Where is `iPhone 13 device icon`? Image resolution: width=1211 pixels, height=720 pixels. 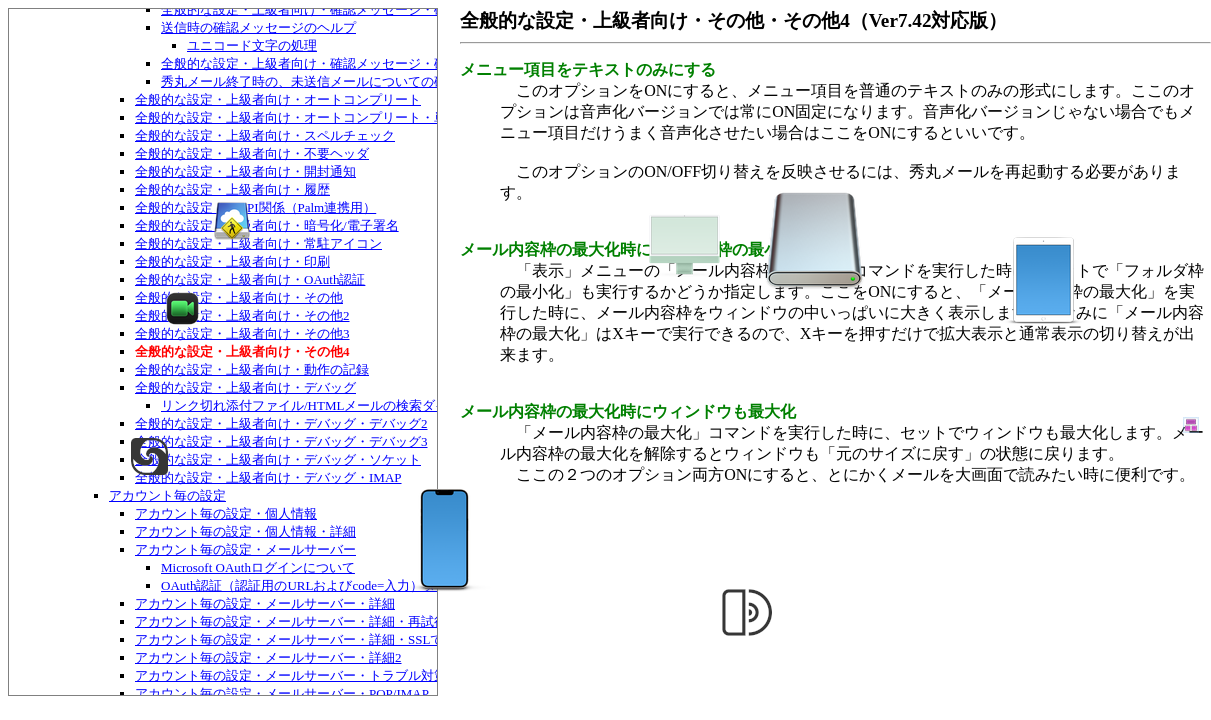
iPhone 13 device icon is located at coordinates (444, 540).